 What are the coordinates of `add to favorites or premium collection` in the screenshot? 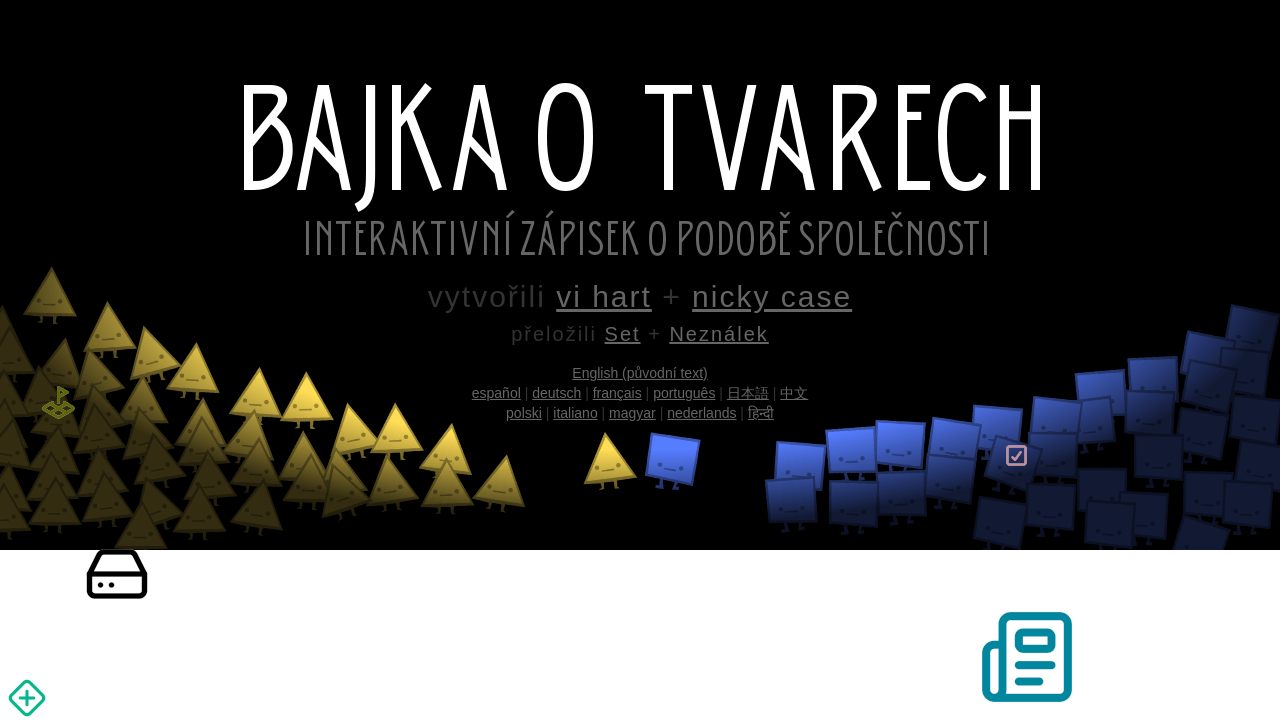 It's located at (27, 698).